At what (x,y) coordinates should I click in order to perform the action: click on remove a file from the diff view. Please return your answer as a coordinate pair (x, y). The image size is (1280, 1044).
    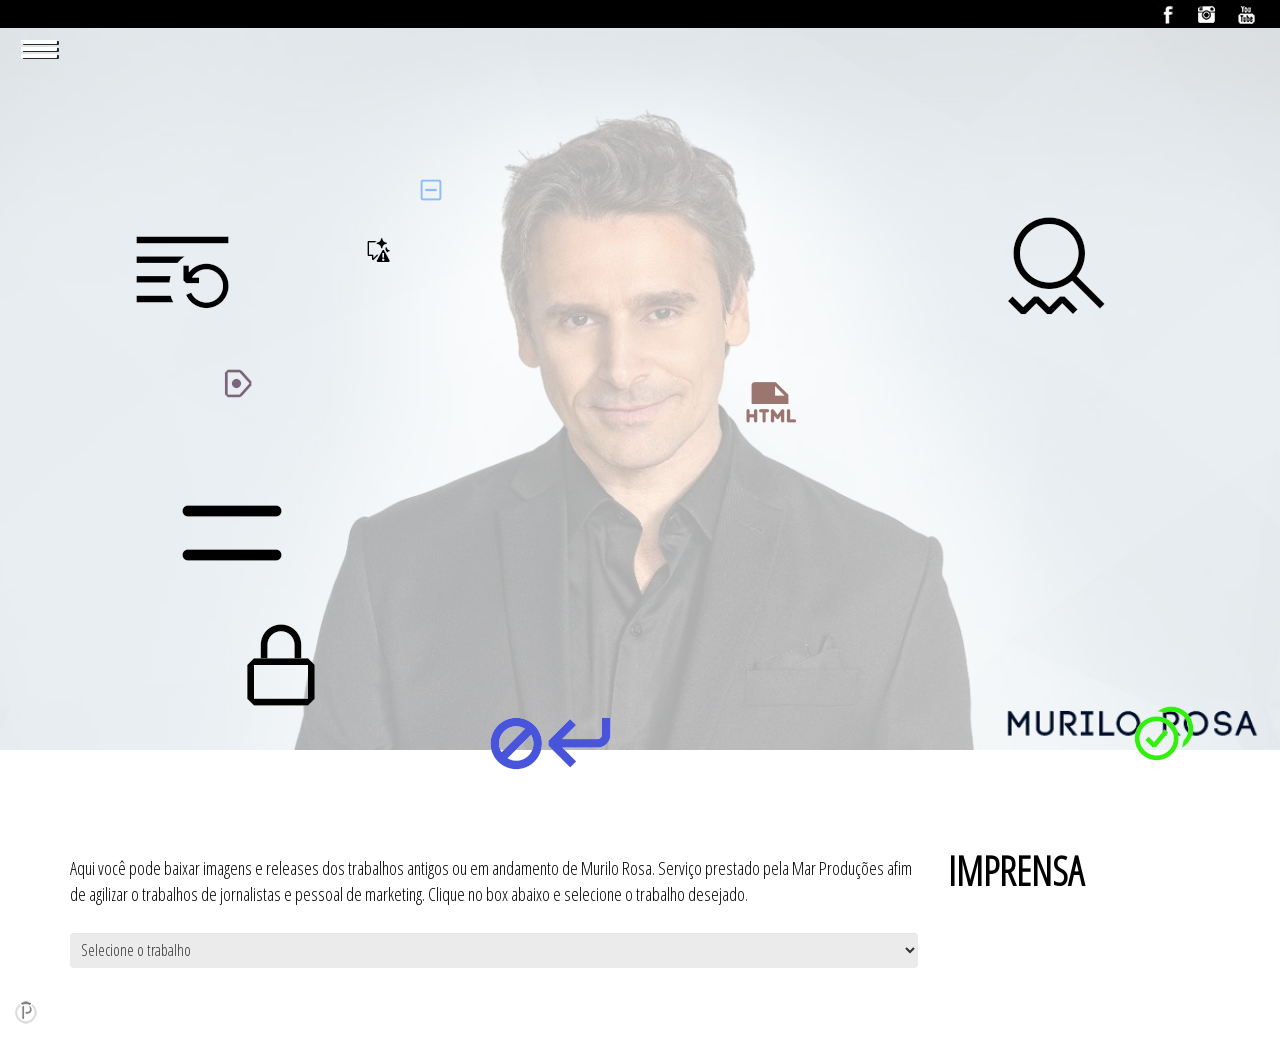
    Looking at the image, I should click on (431, 190).